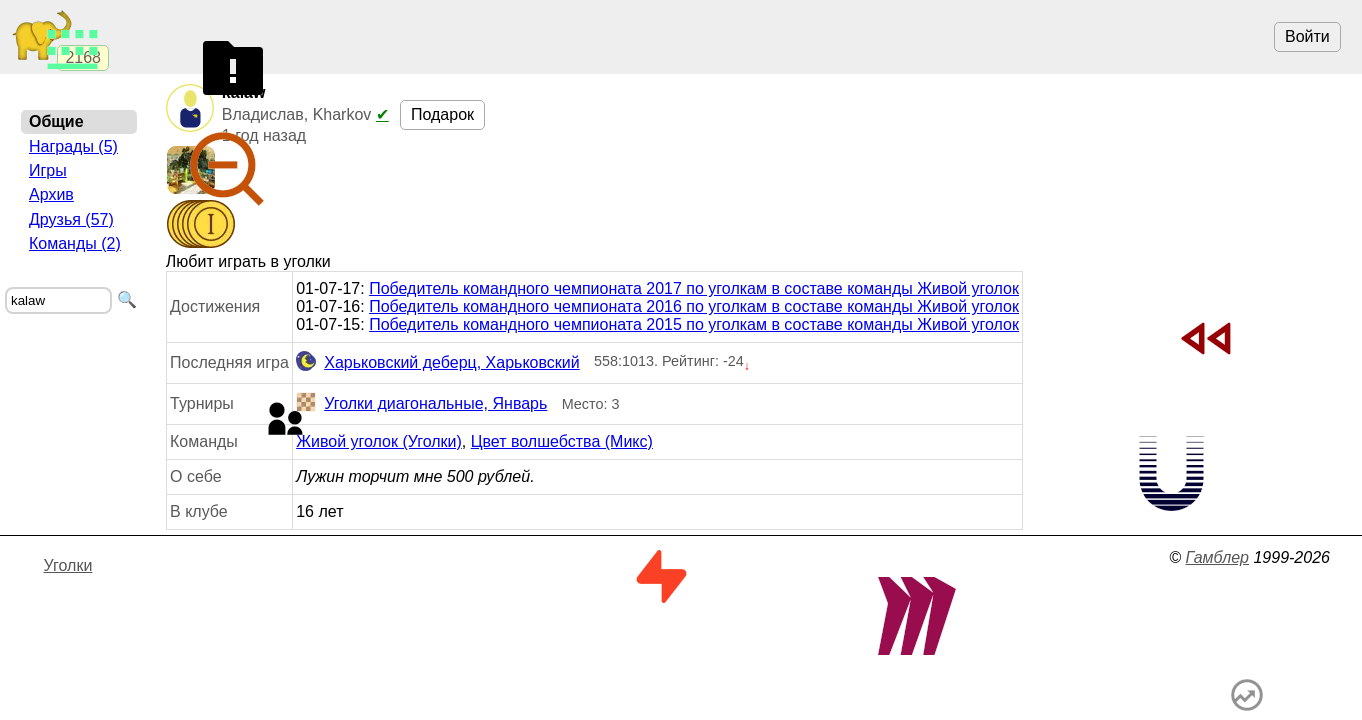 The image size is (1362, 720). Describe the element at coordinates (233, 68) in the screenshot. I see `folder contains items that need attention` at that location.